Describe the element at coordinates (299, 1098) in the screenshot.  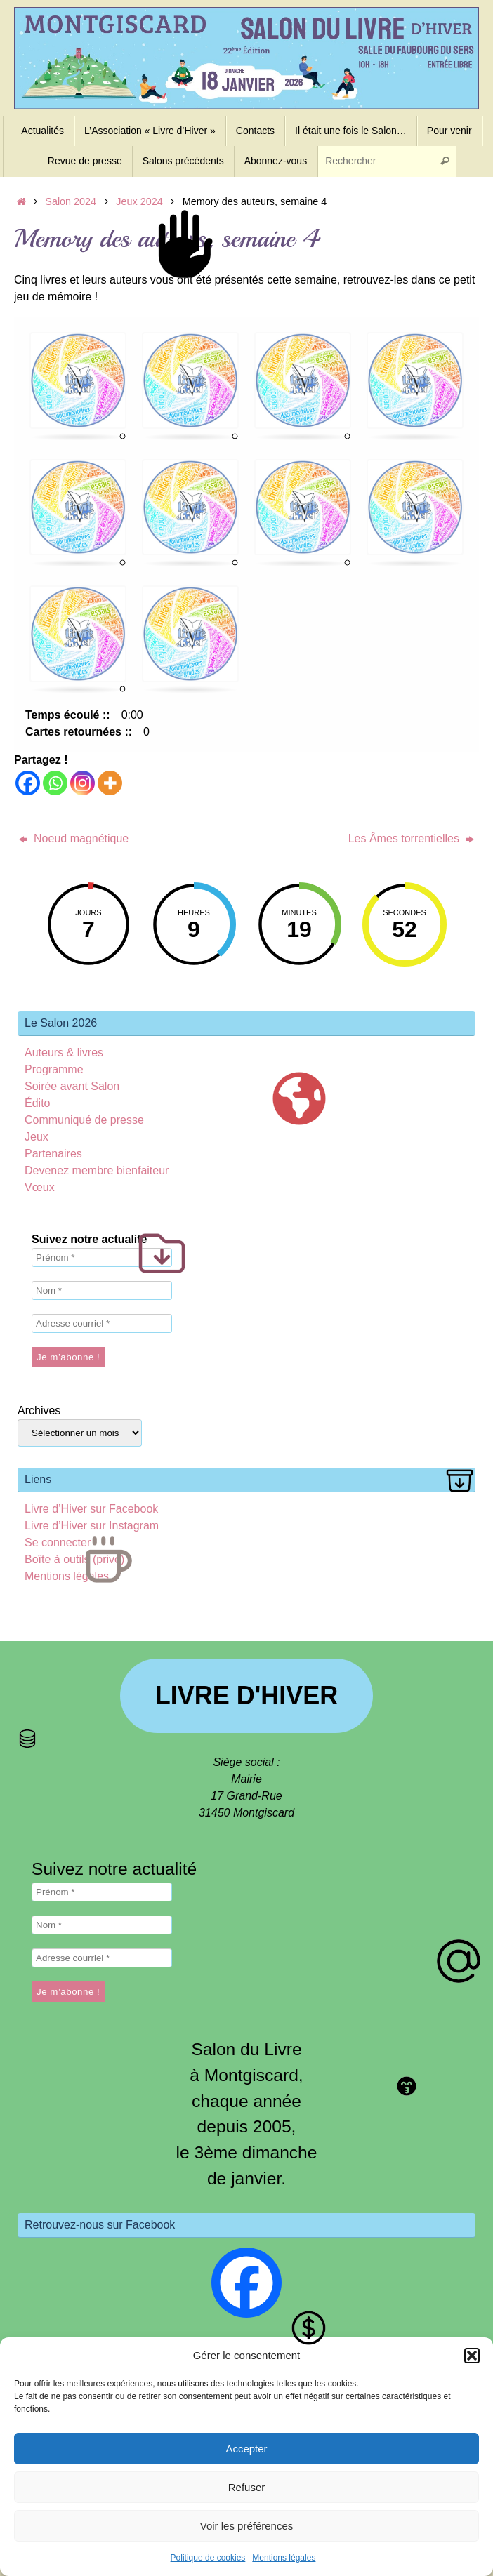
I see `switch to global or worldwide view` at that location.